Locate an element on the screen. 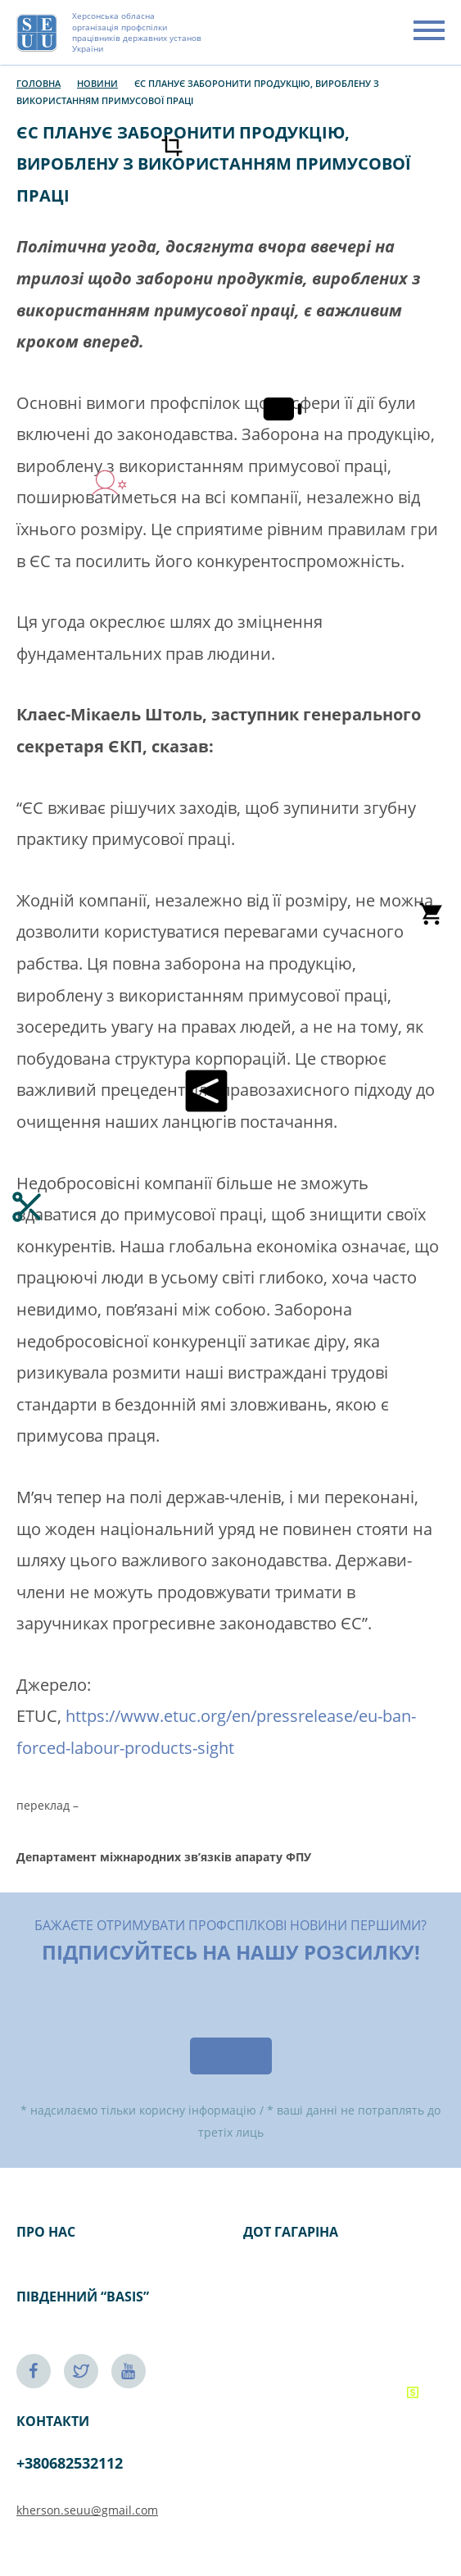 This screenshot has width=461, height=2576. shows current battery level is located at coordinates (282, 409).